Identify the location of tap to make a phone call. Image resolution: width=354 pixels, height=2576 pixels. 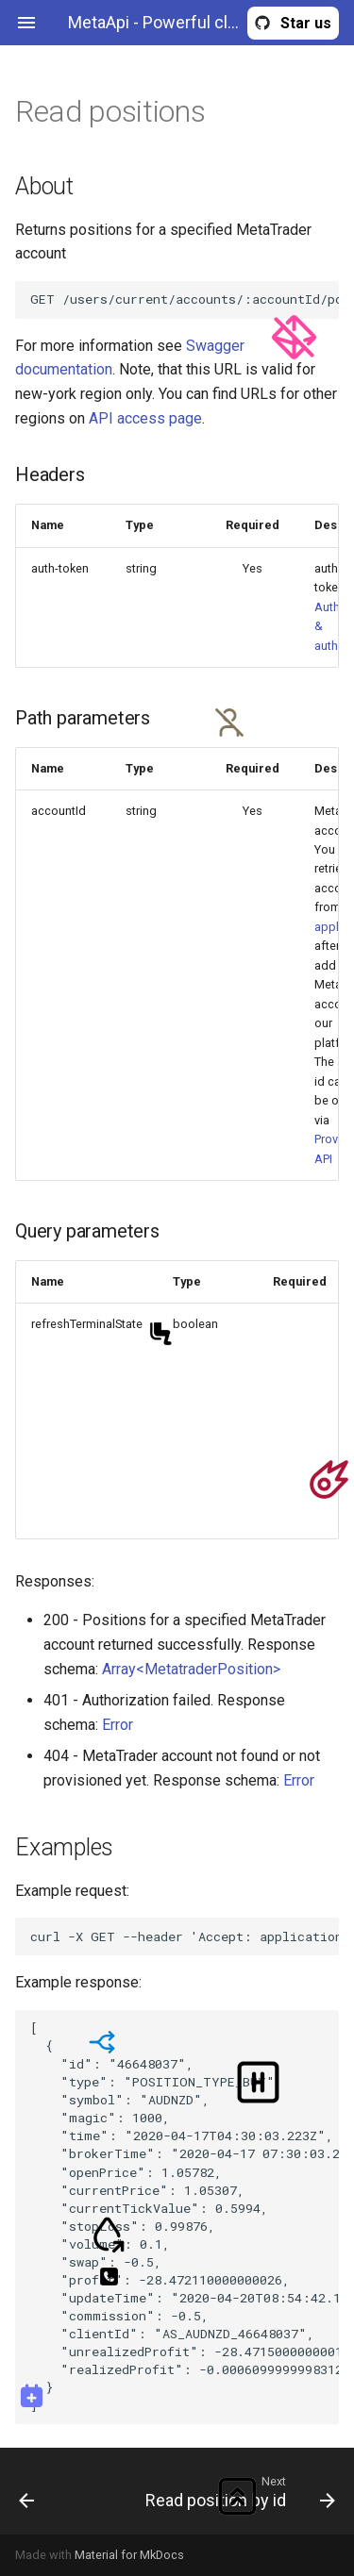
(109, 2276).